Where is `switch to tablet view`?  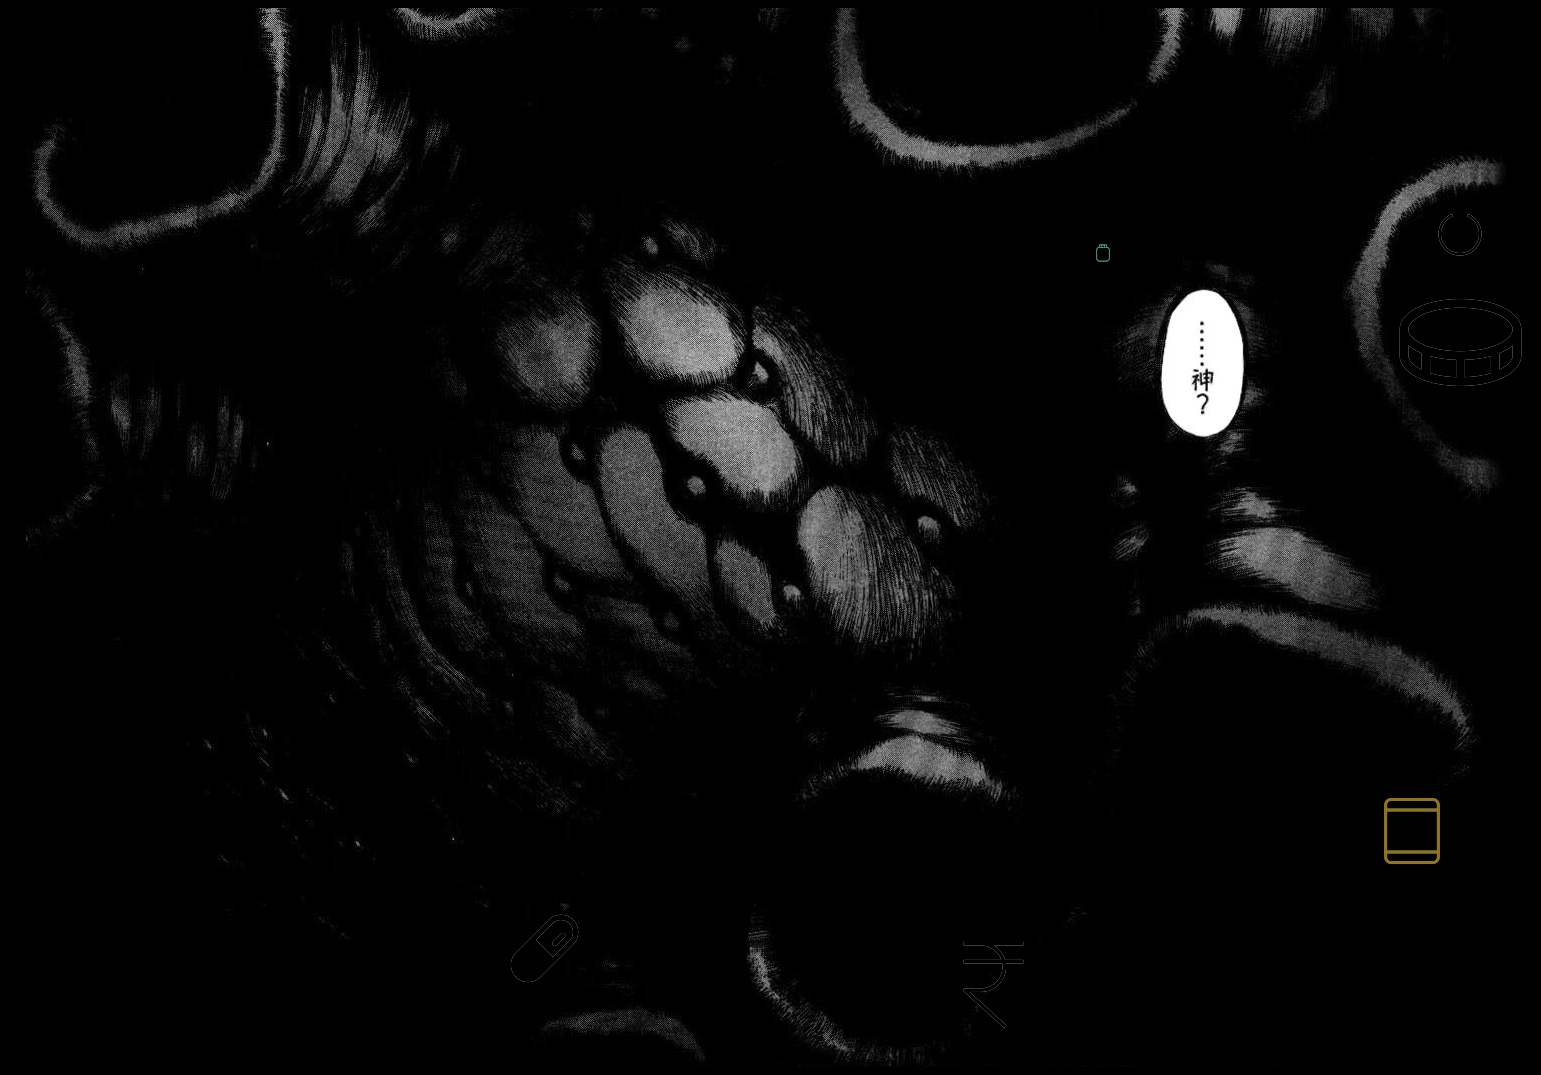
switch to tablet view is located at coordinates (1412, 831).